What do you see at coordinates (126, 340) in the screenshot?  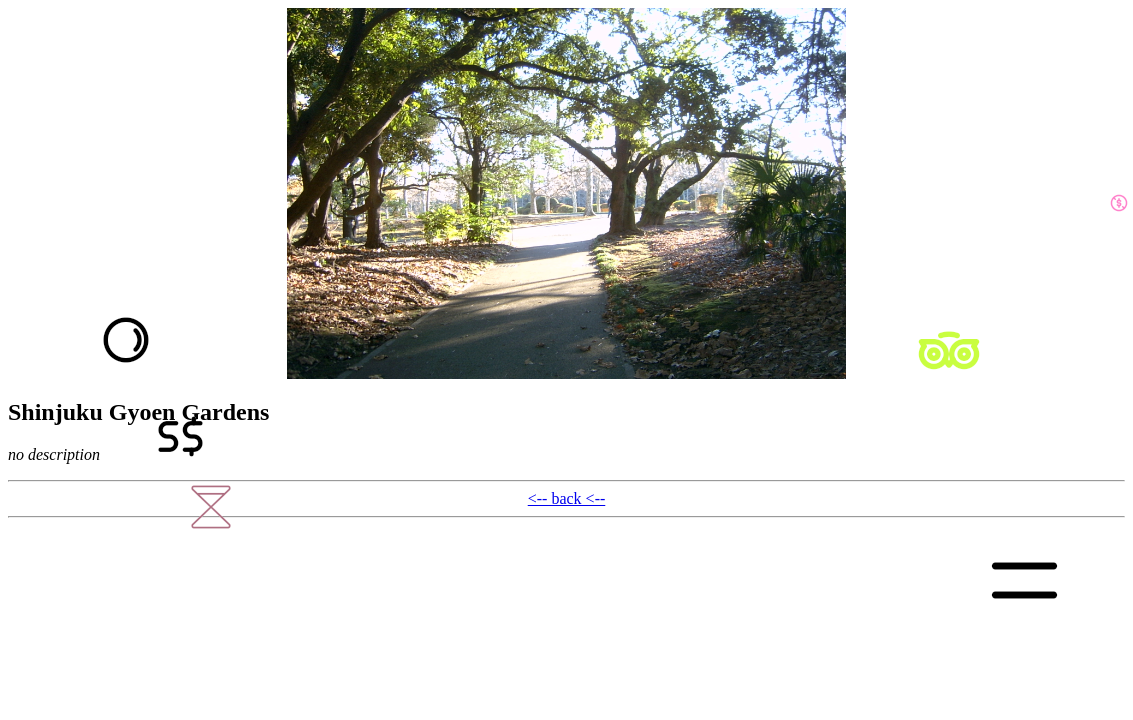 I see `apply inner shadow effect to the right side` at bounding box center [126, 340].